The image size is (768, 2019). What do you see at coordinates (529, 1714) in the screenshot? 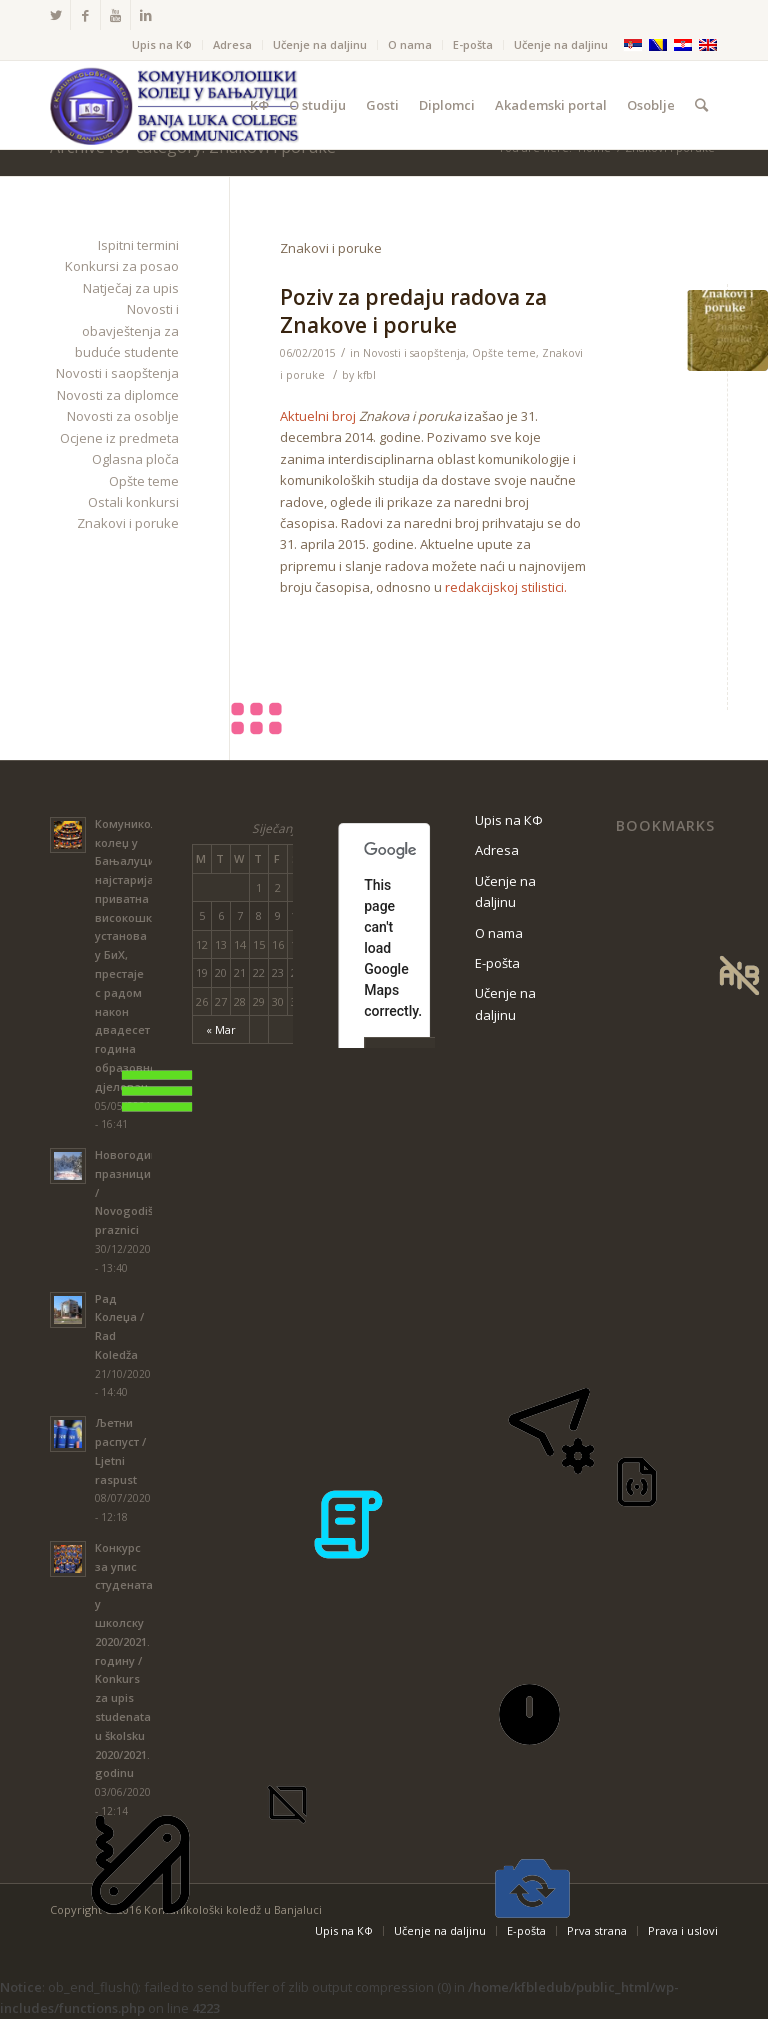
I see `indicates 12 o'clock or noon/midnight` at bounding box center [529, 1714].